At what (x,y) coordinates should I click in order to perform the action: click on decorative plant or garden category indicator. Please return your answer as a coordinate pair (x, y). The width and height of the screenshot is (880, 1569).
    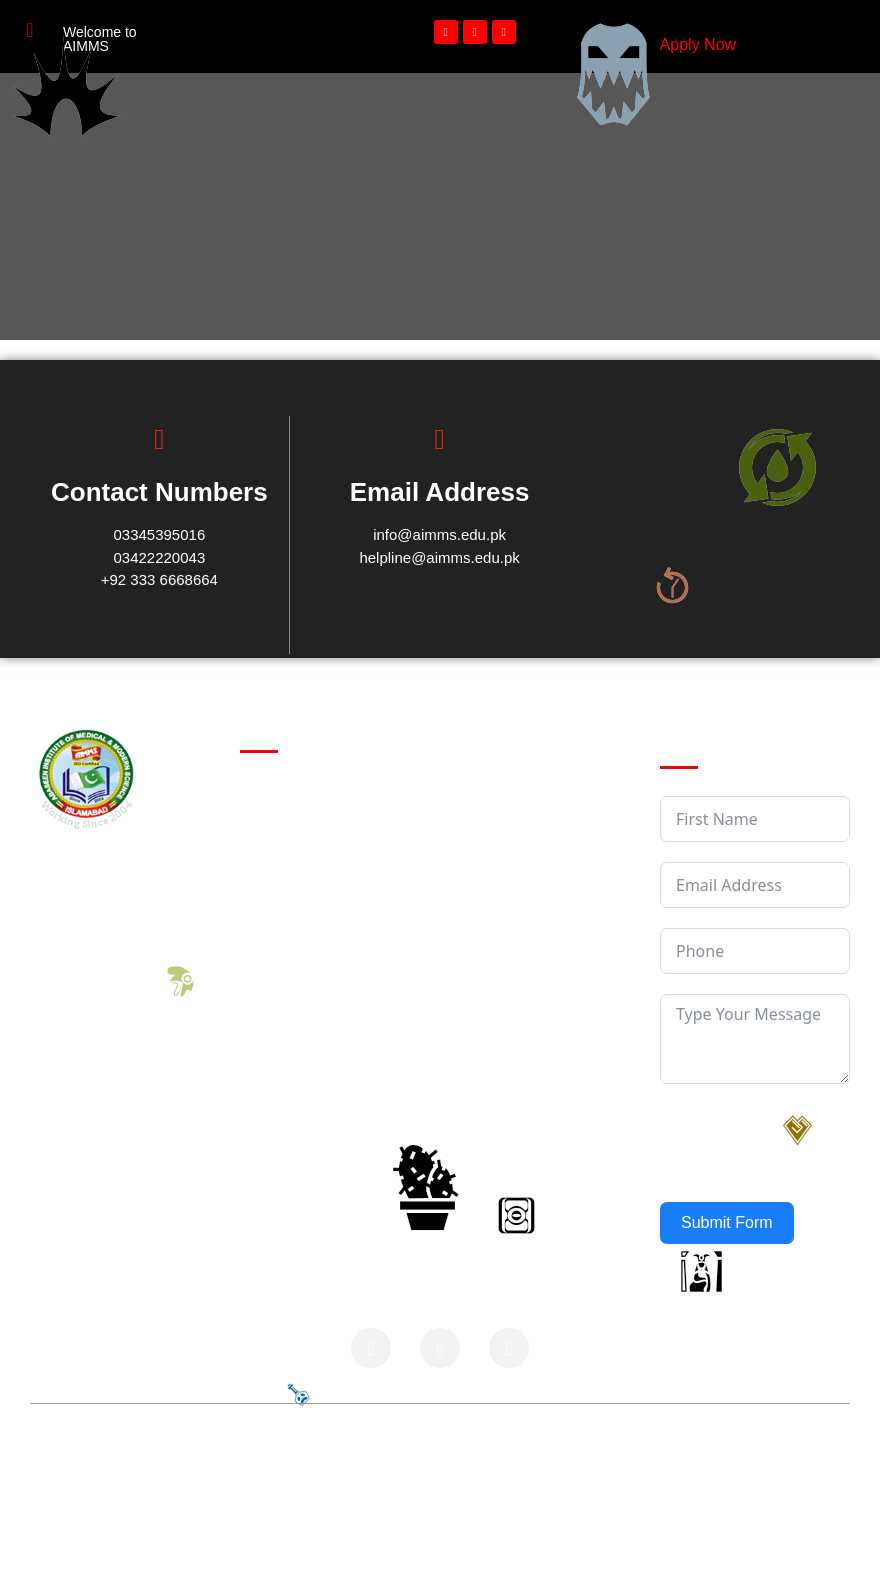
    Looking at the image, I should click on (427, 1187).